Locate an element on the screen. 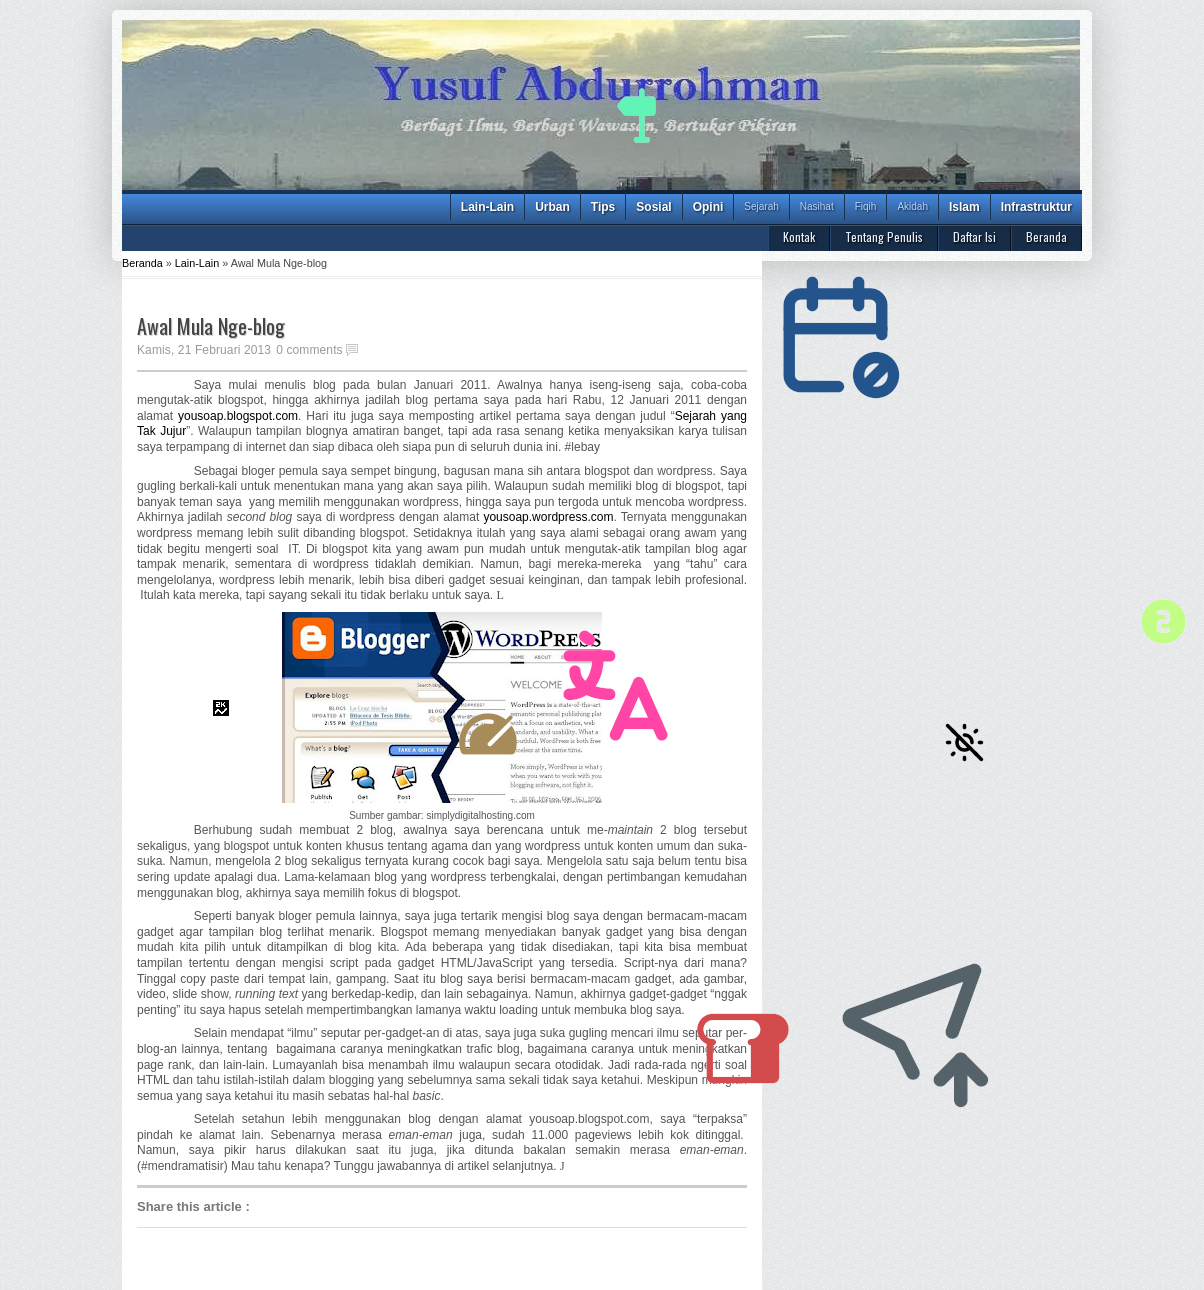 This screenshot has height=1290, width=1204. browse bakery or bread products is located at coordinates (744, 1048).